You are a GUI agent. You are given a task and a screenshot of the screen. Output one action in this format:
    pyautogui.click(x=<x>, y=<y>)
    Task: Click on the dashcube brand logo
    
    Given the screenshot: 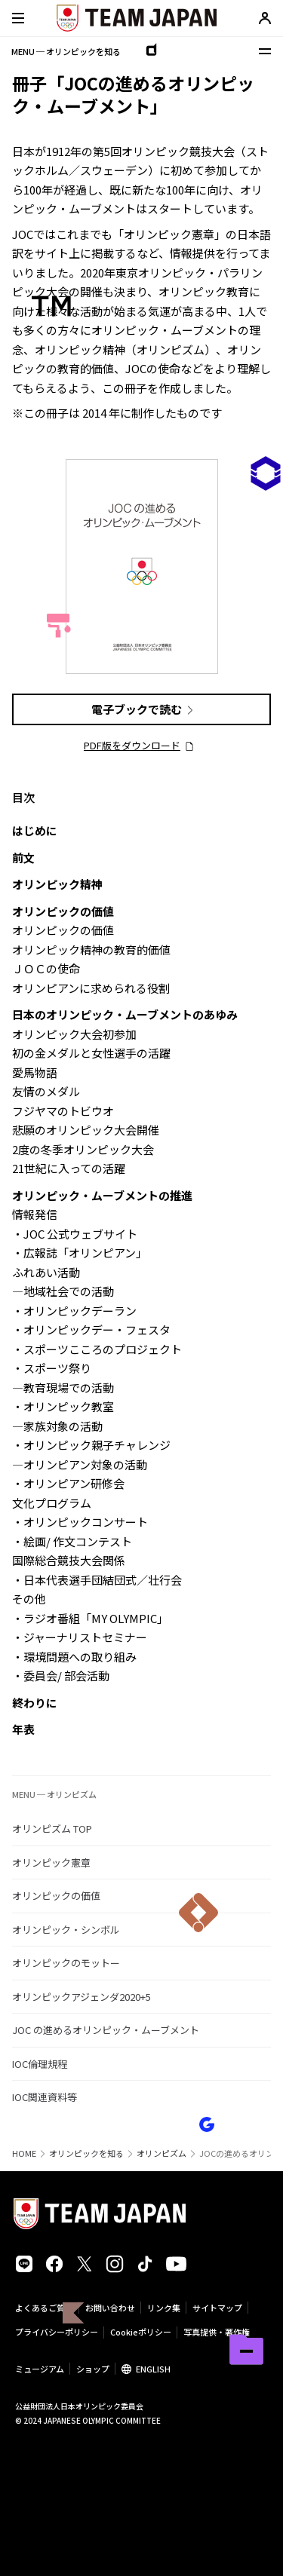 What is the action you would take?
    pyautogui.click(x=151, y=49)
    